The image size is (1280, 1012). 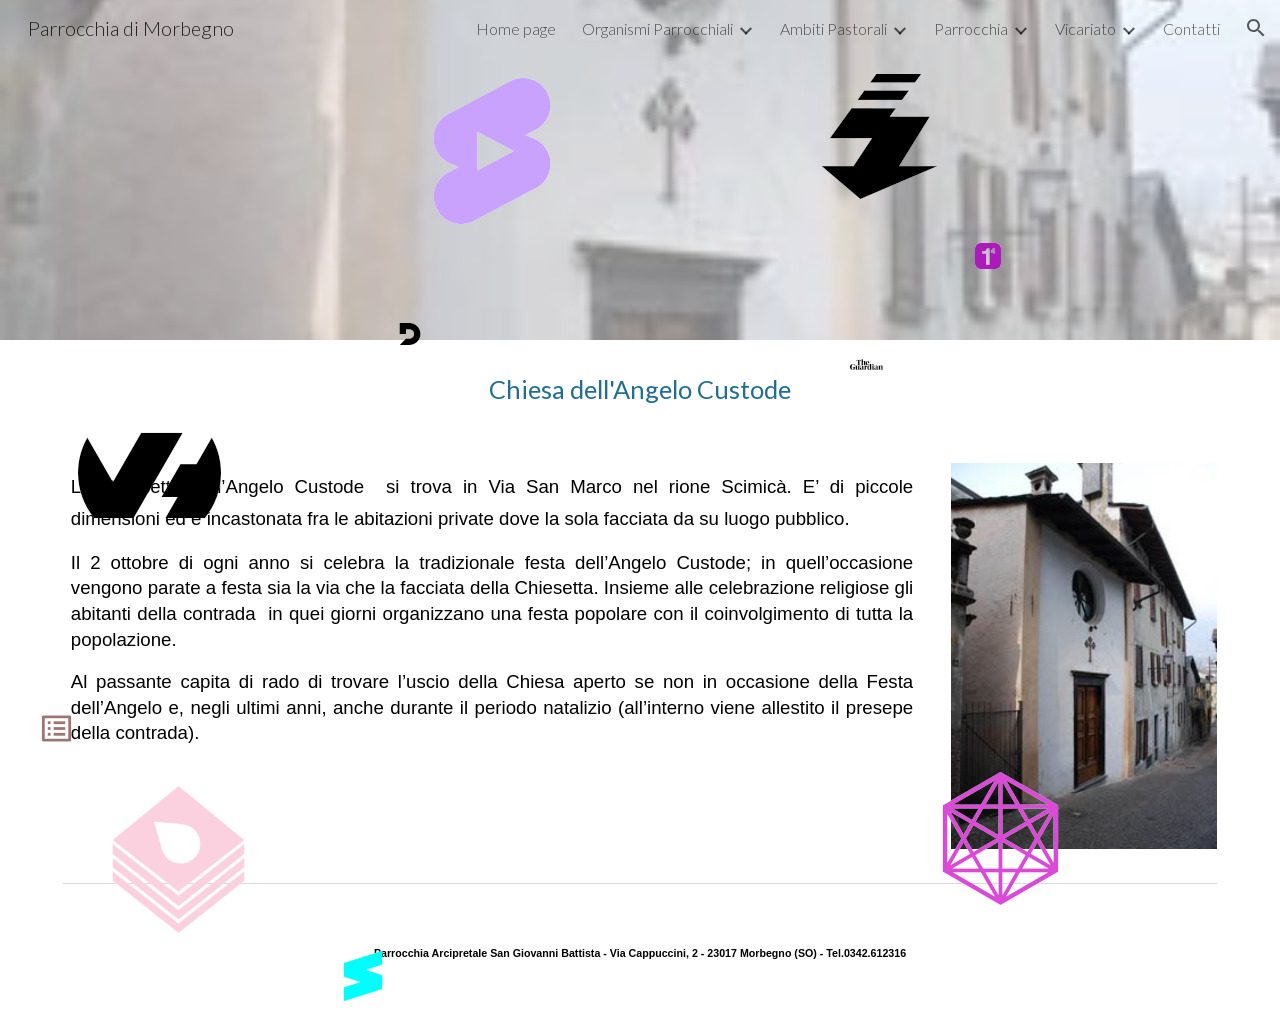 What do you see at coordinates (410, 334) in the screenshot?
I see `deepgram logo` at bounding box center [410, 334].